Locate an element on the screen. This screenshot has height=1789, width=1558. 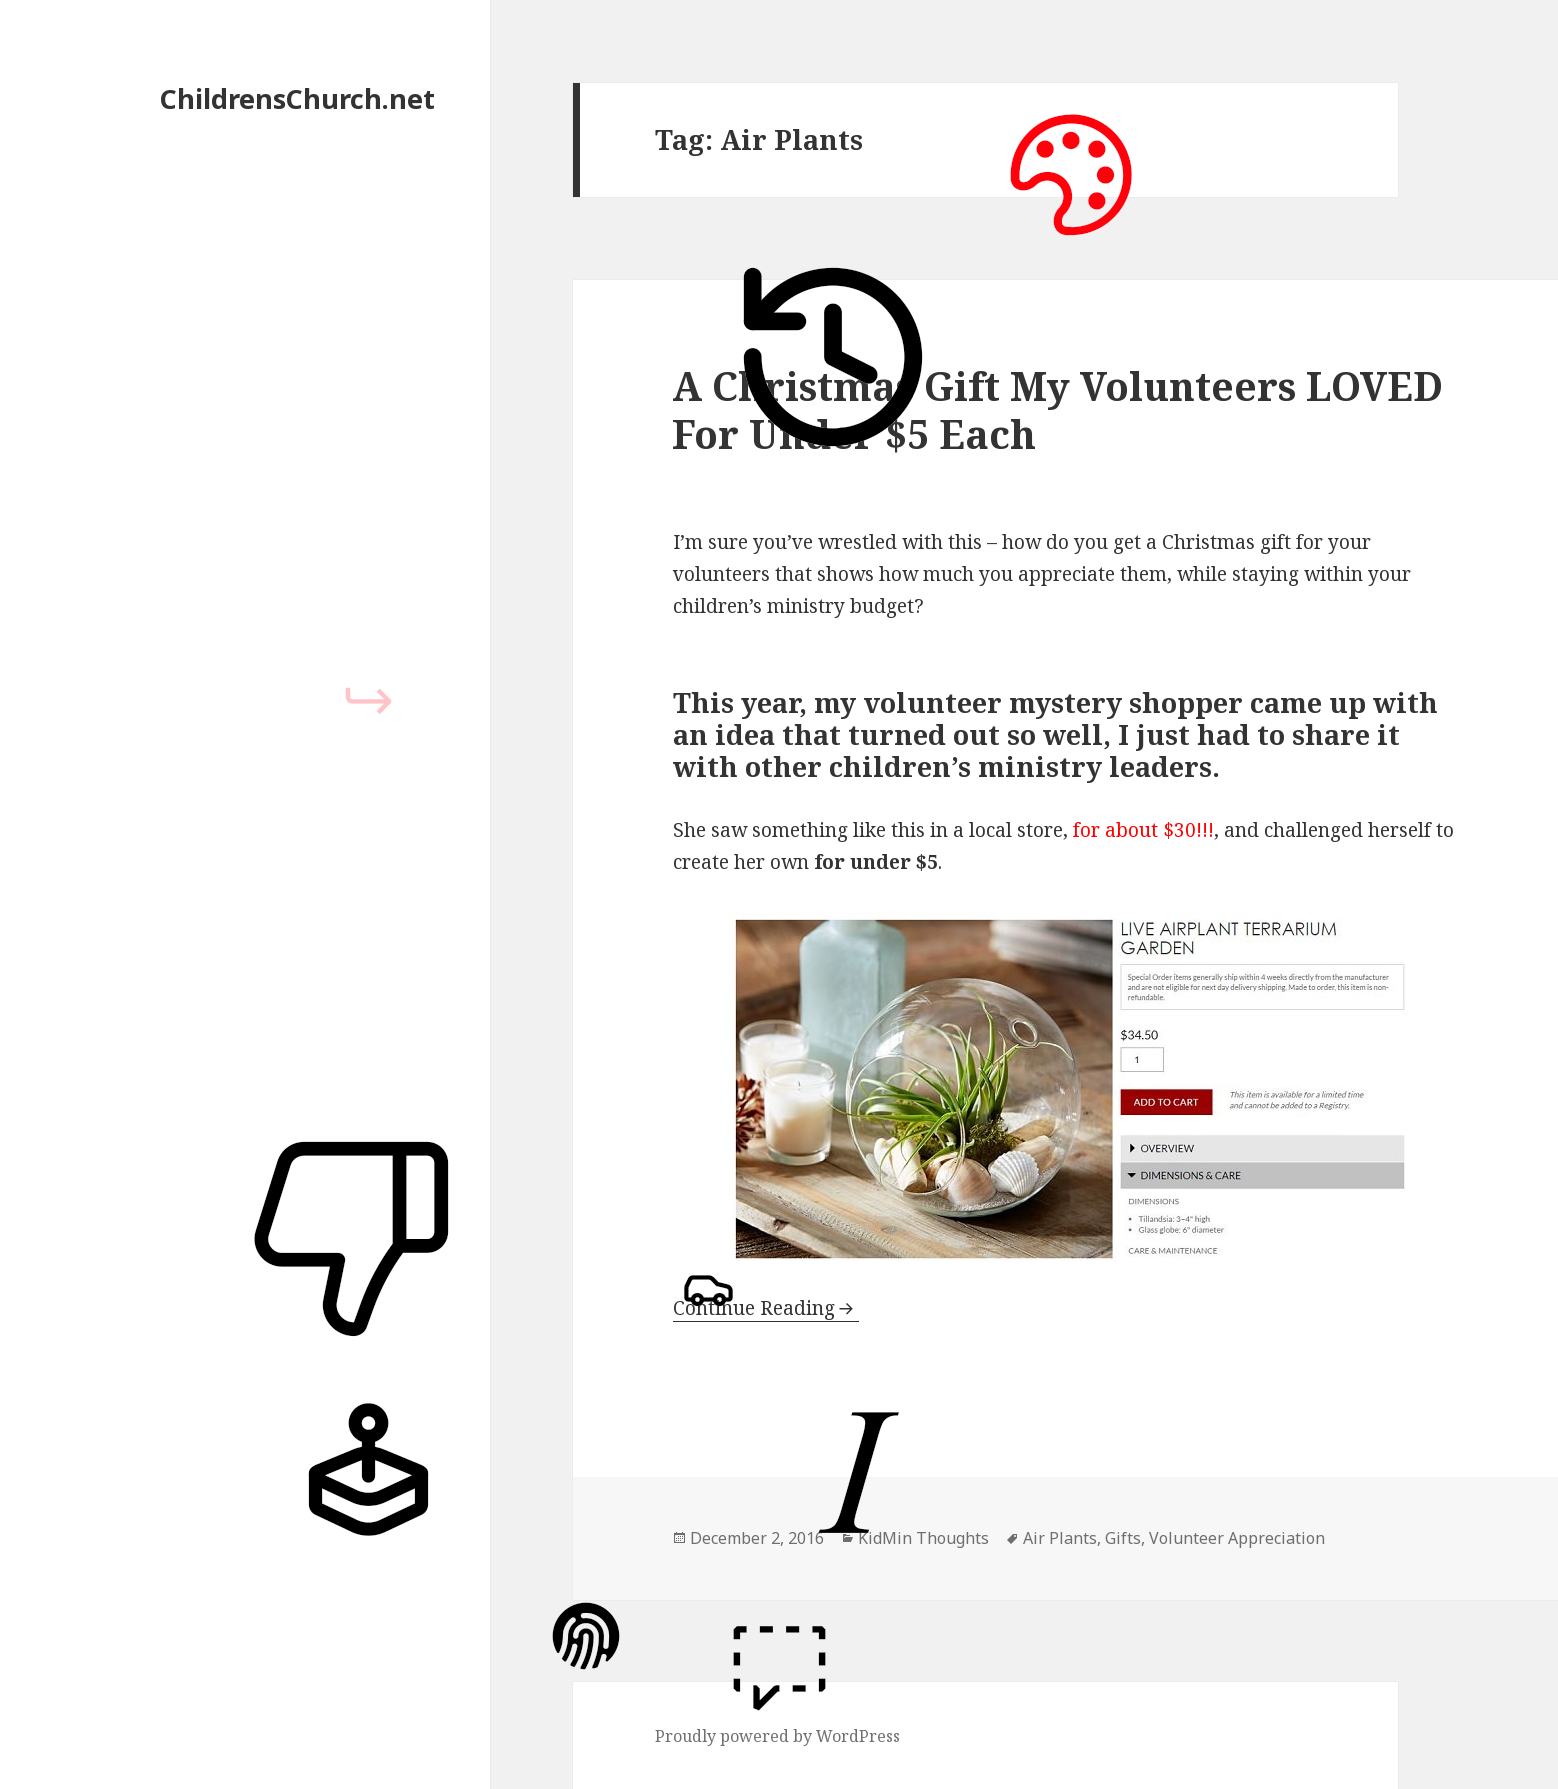
a draft comment or unsaved message is located at coordinates (779, 1665).